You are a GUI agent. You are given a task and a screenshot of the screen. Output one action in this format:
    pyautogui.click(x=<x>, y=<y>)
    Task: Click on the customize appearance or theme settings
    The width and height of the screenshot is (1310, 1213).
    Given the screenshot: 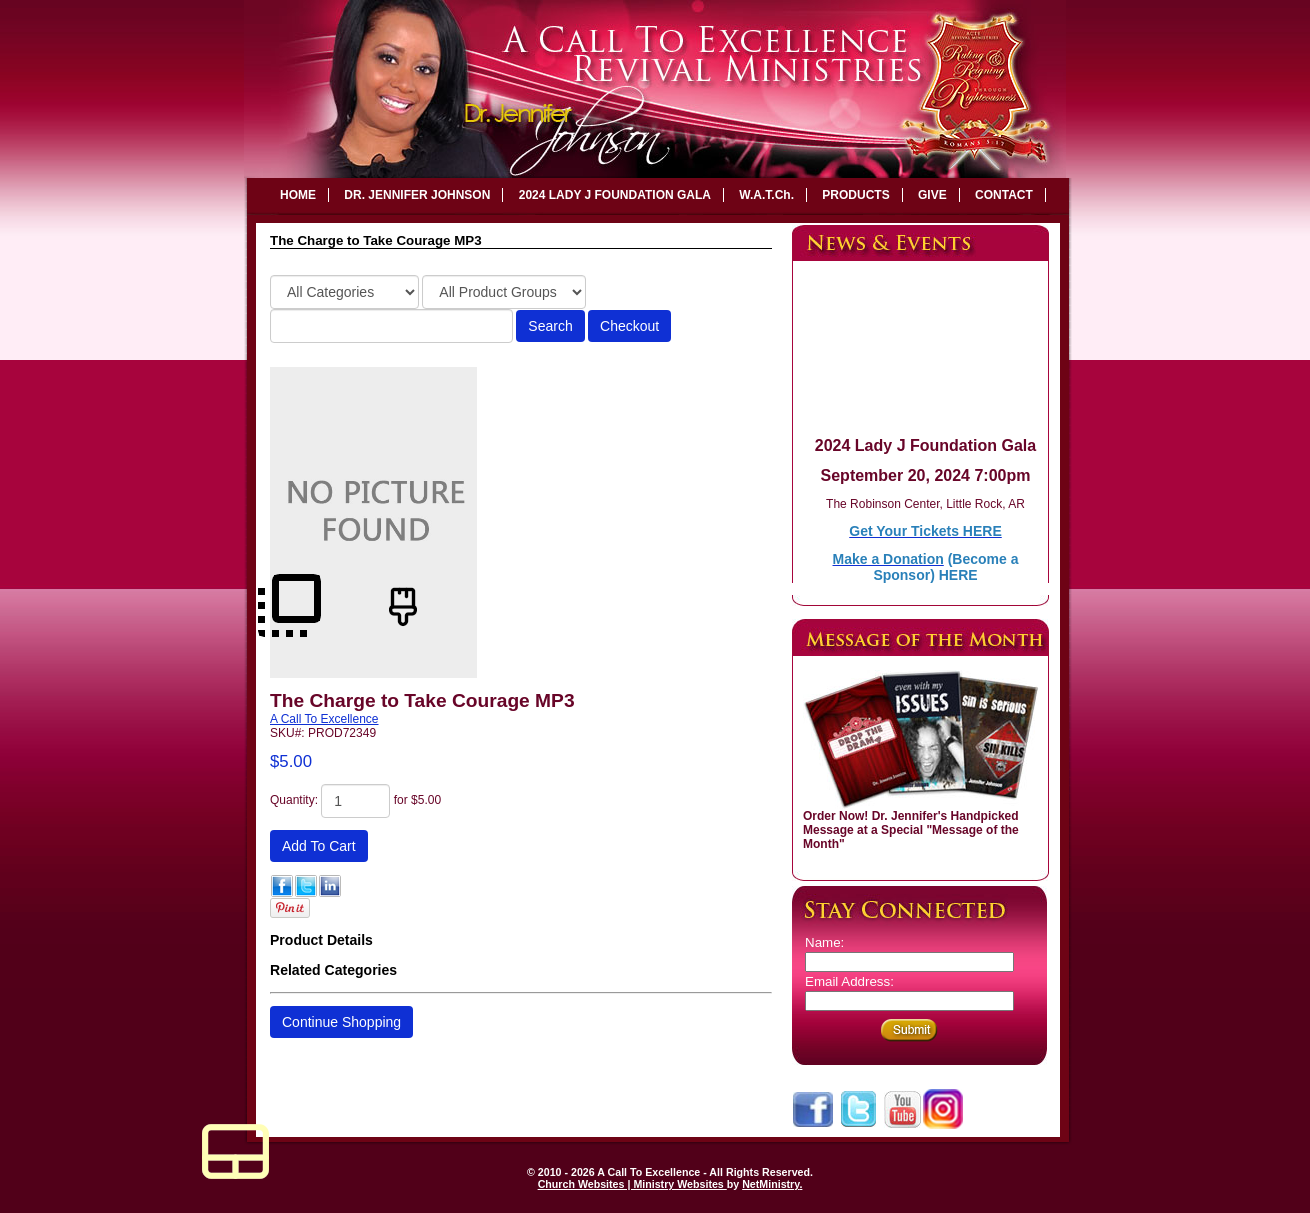 What is the action you would take?
    pyautogui.click(x=403, y=607)
    